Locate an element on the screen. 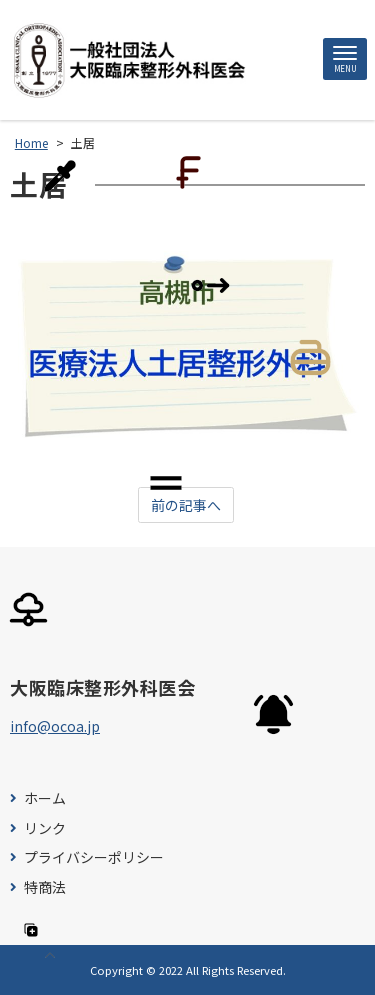 This screenshot has height=995, width=375. reorder or rearrange list items is located at coordinates (166, 483).